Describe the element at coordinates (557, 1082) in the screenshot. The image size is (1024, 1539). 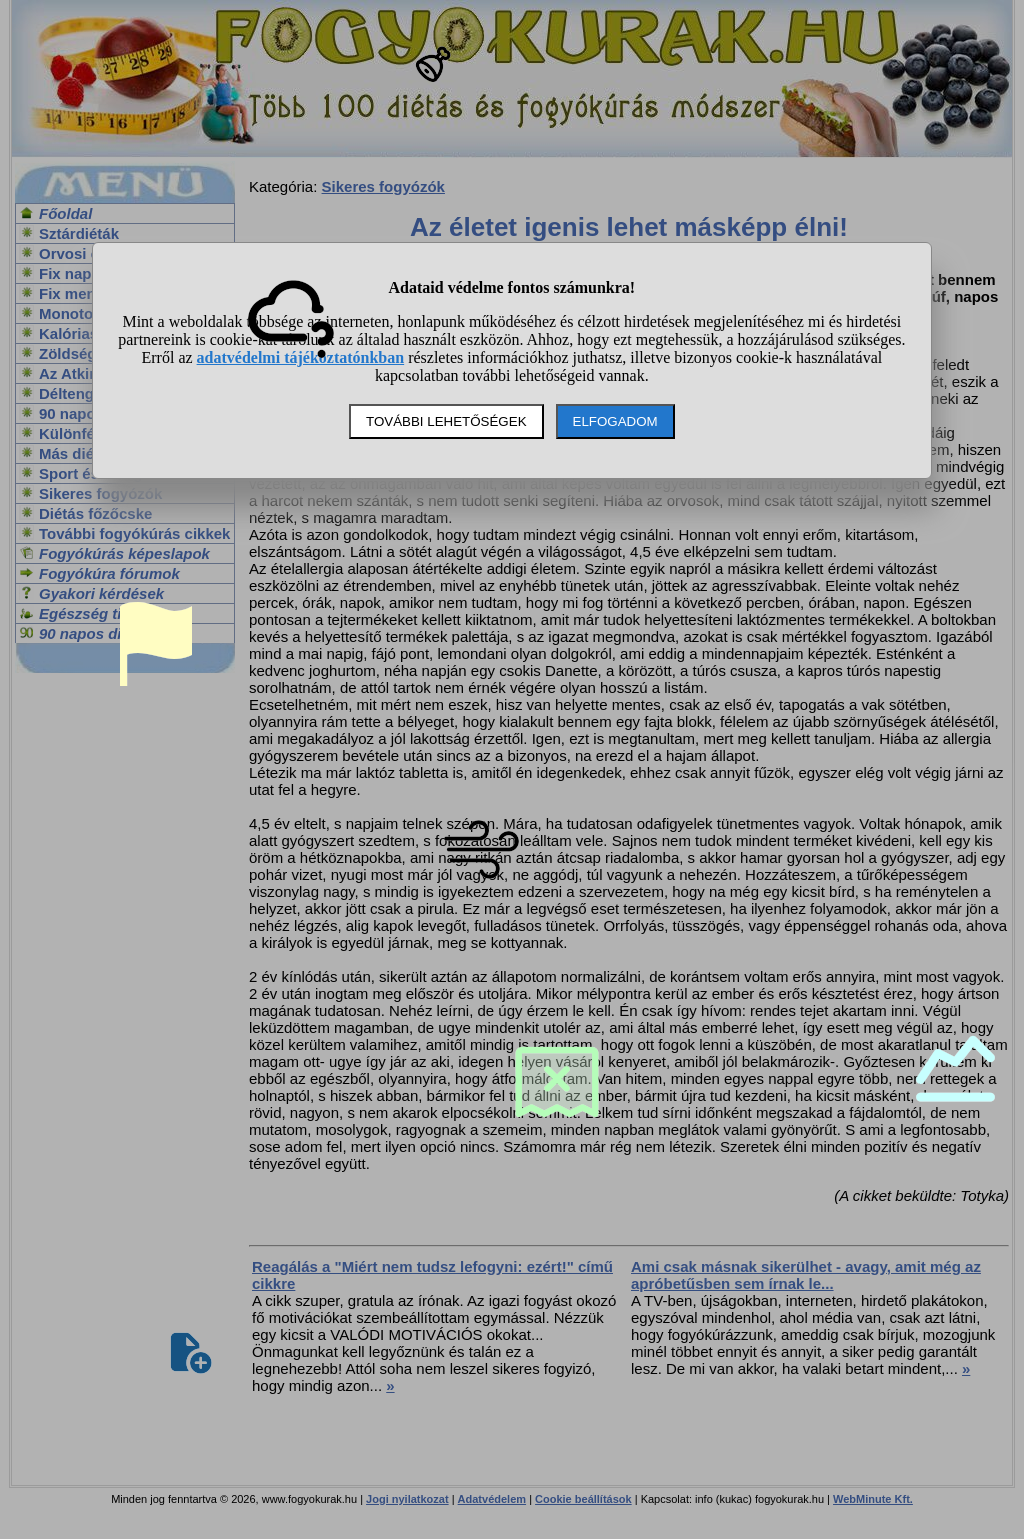
I see `cancel or void a receipt` at that location.